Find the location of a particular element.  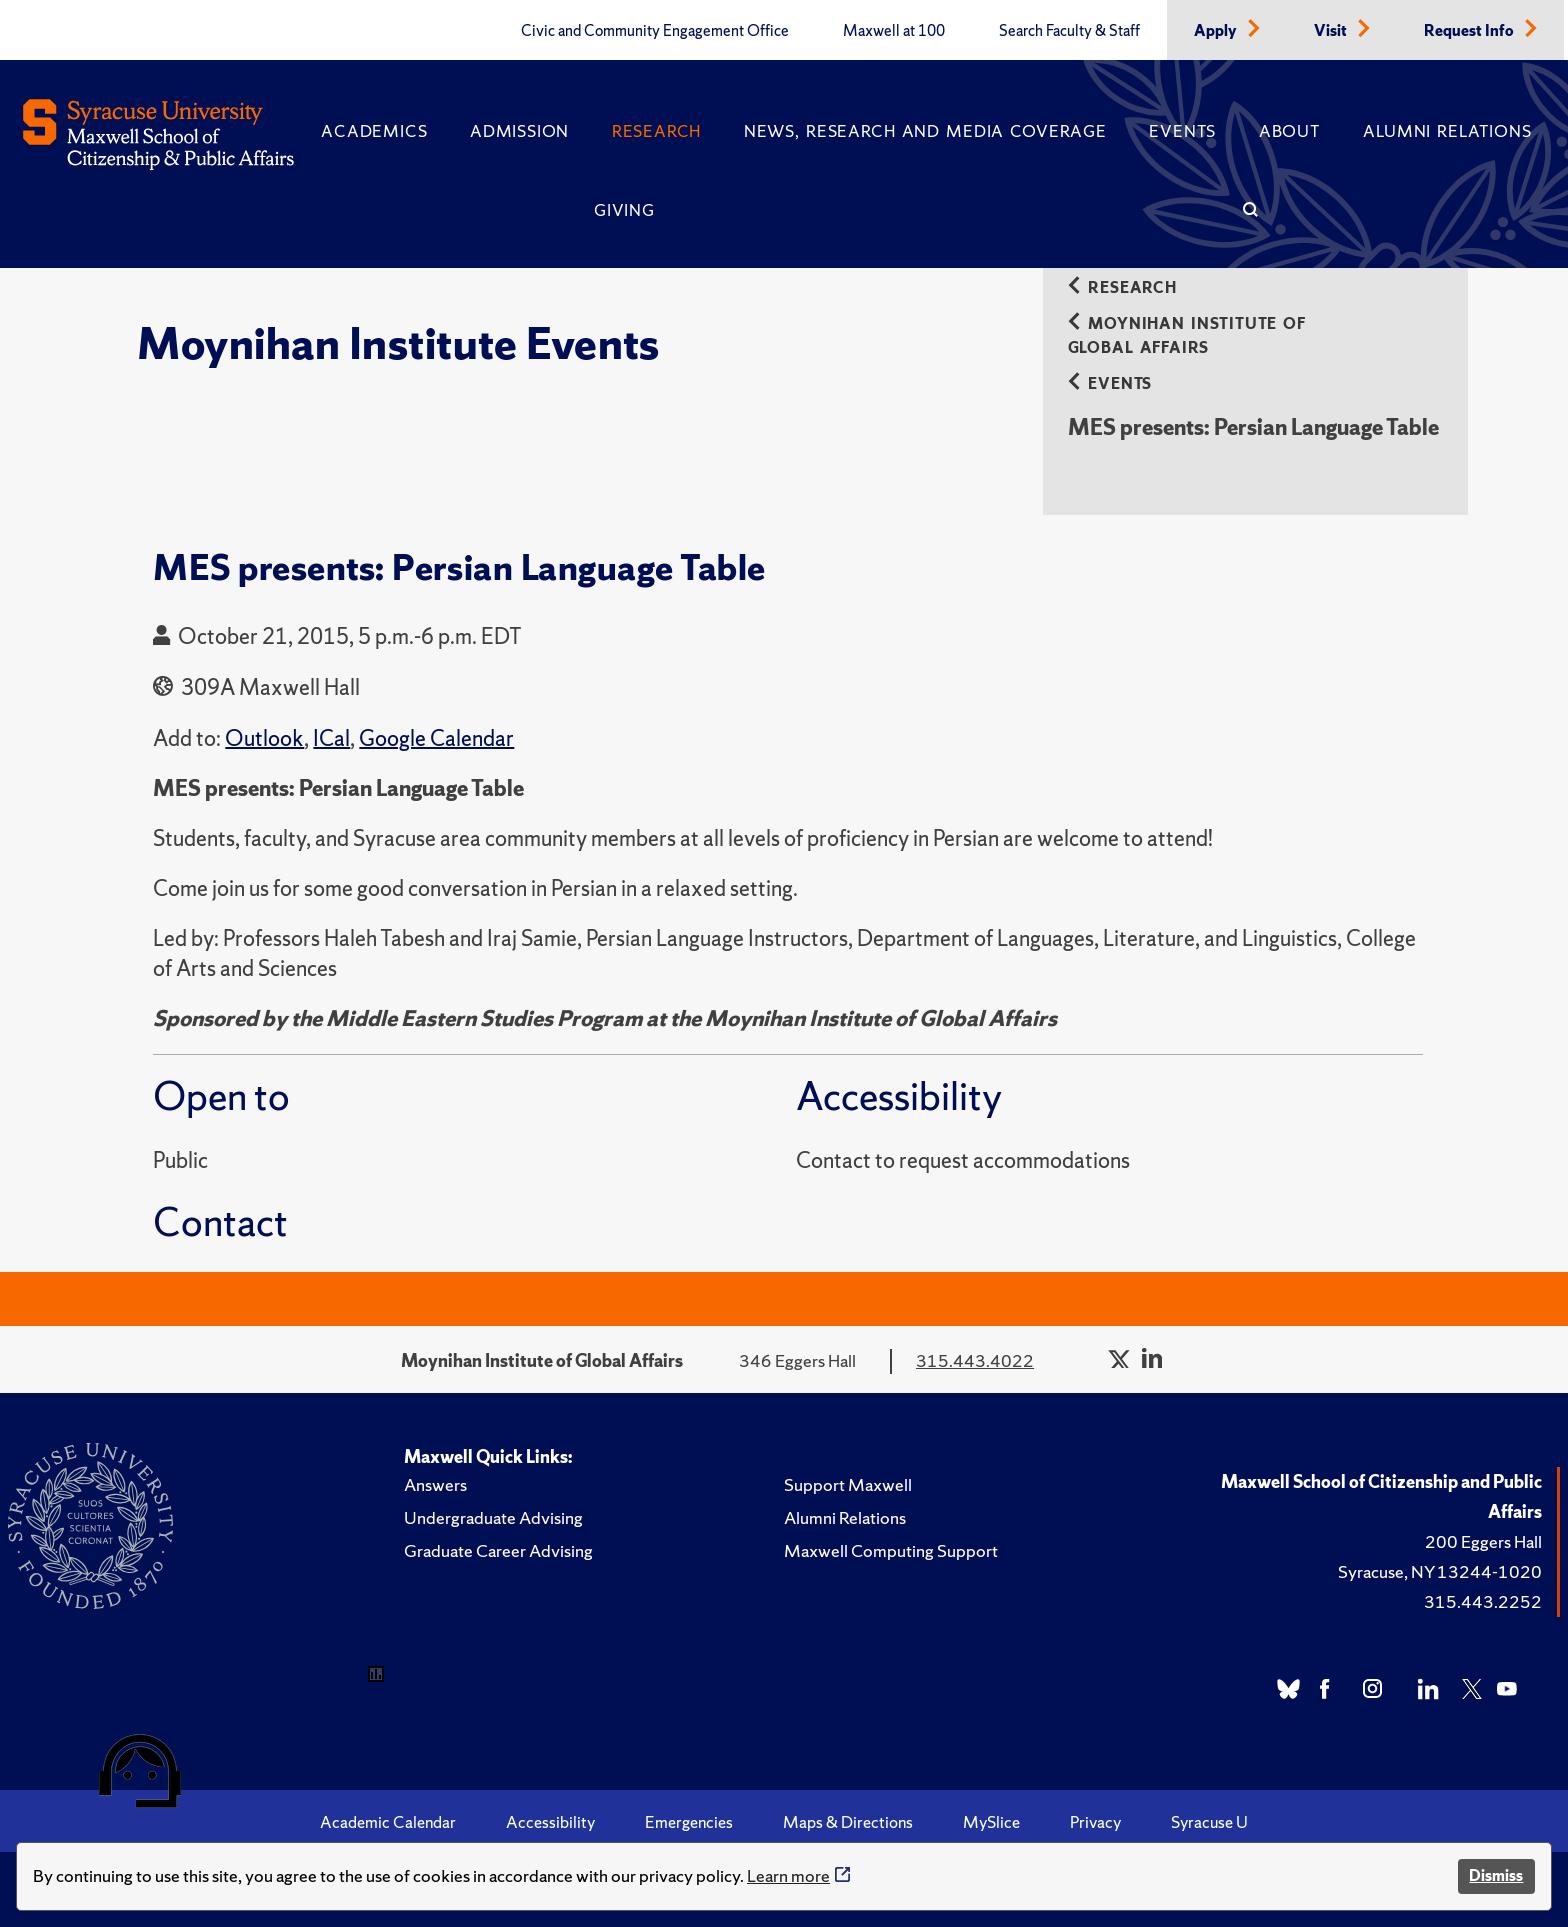

view analytics and reports is located at coordinates (376, 1674).